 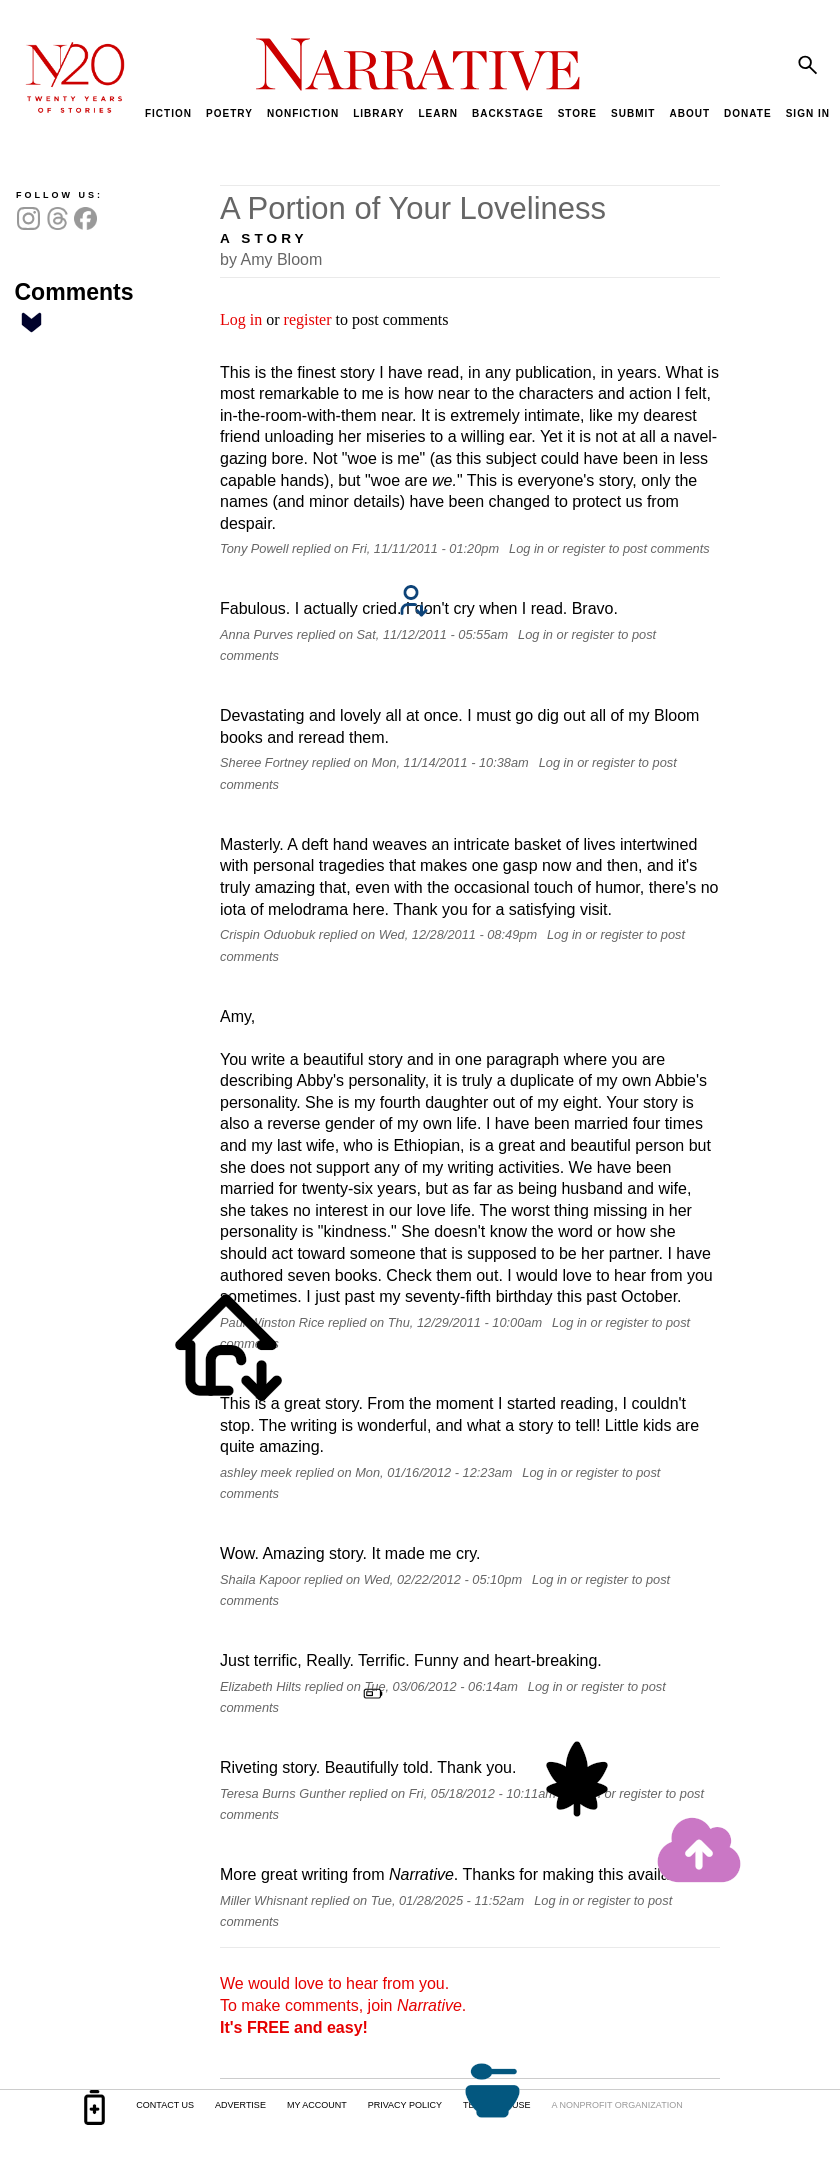 I want to click on add or extend battery life, so click(x=94, y=2107).